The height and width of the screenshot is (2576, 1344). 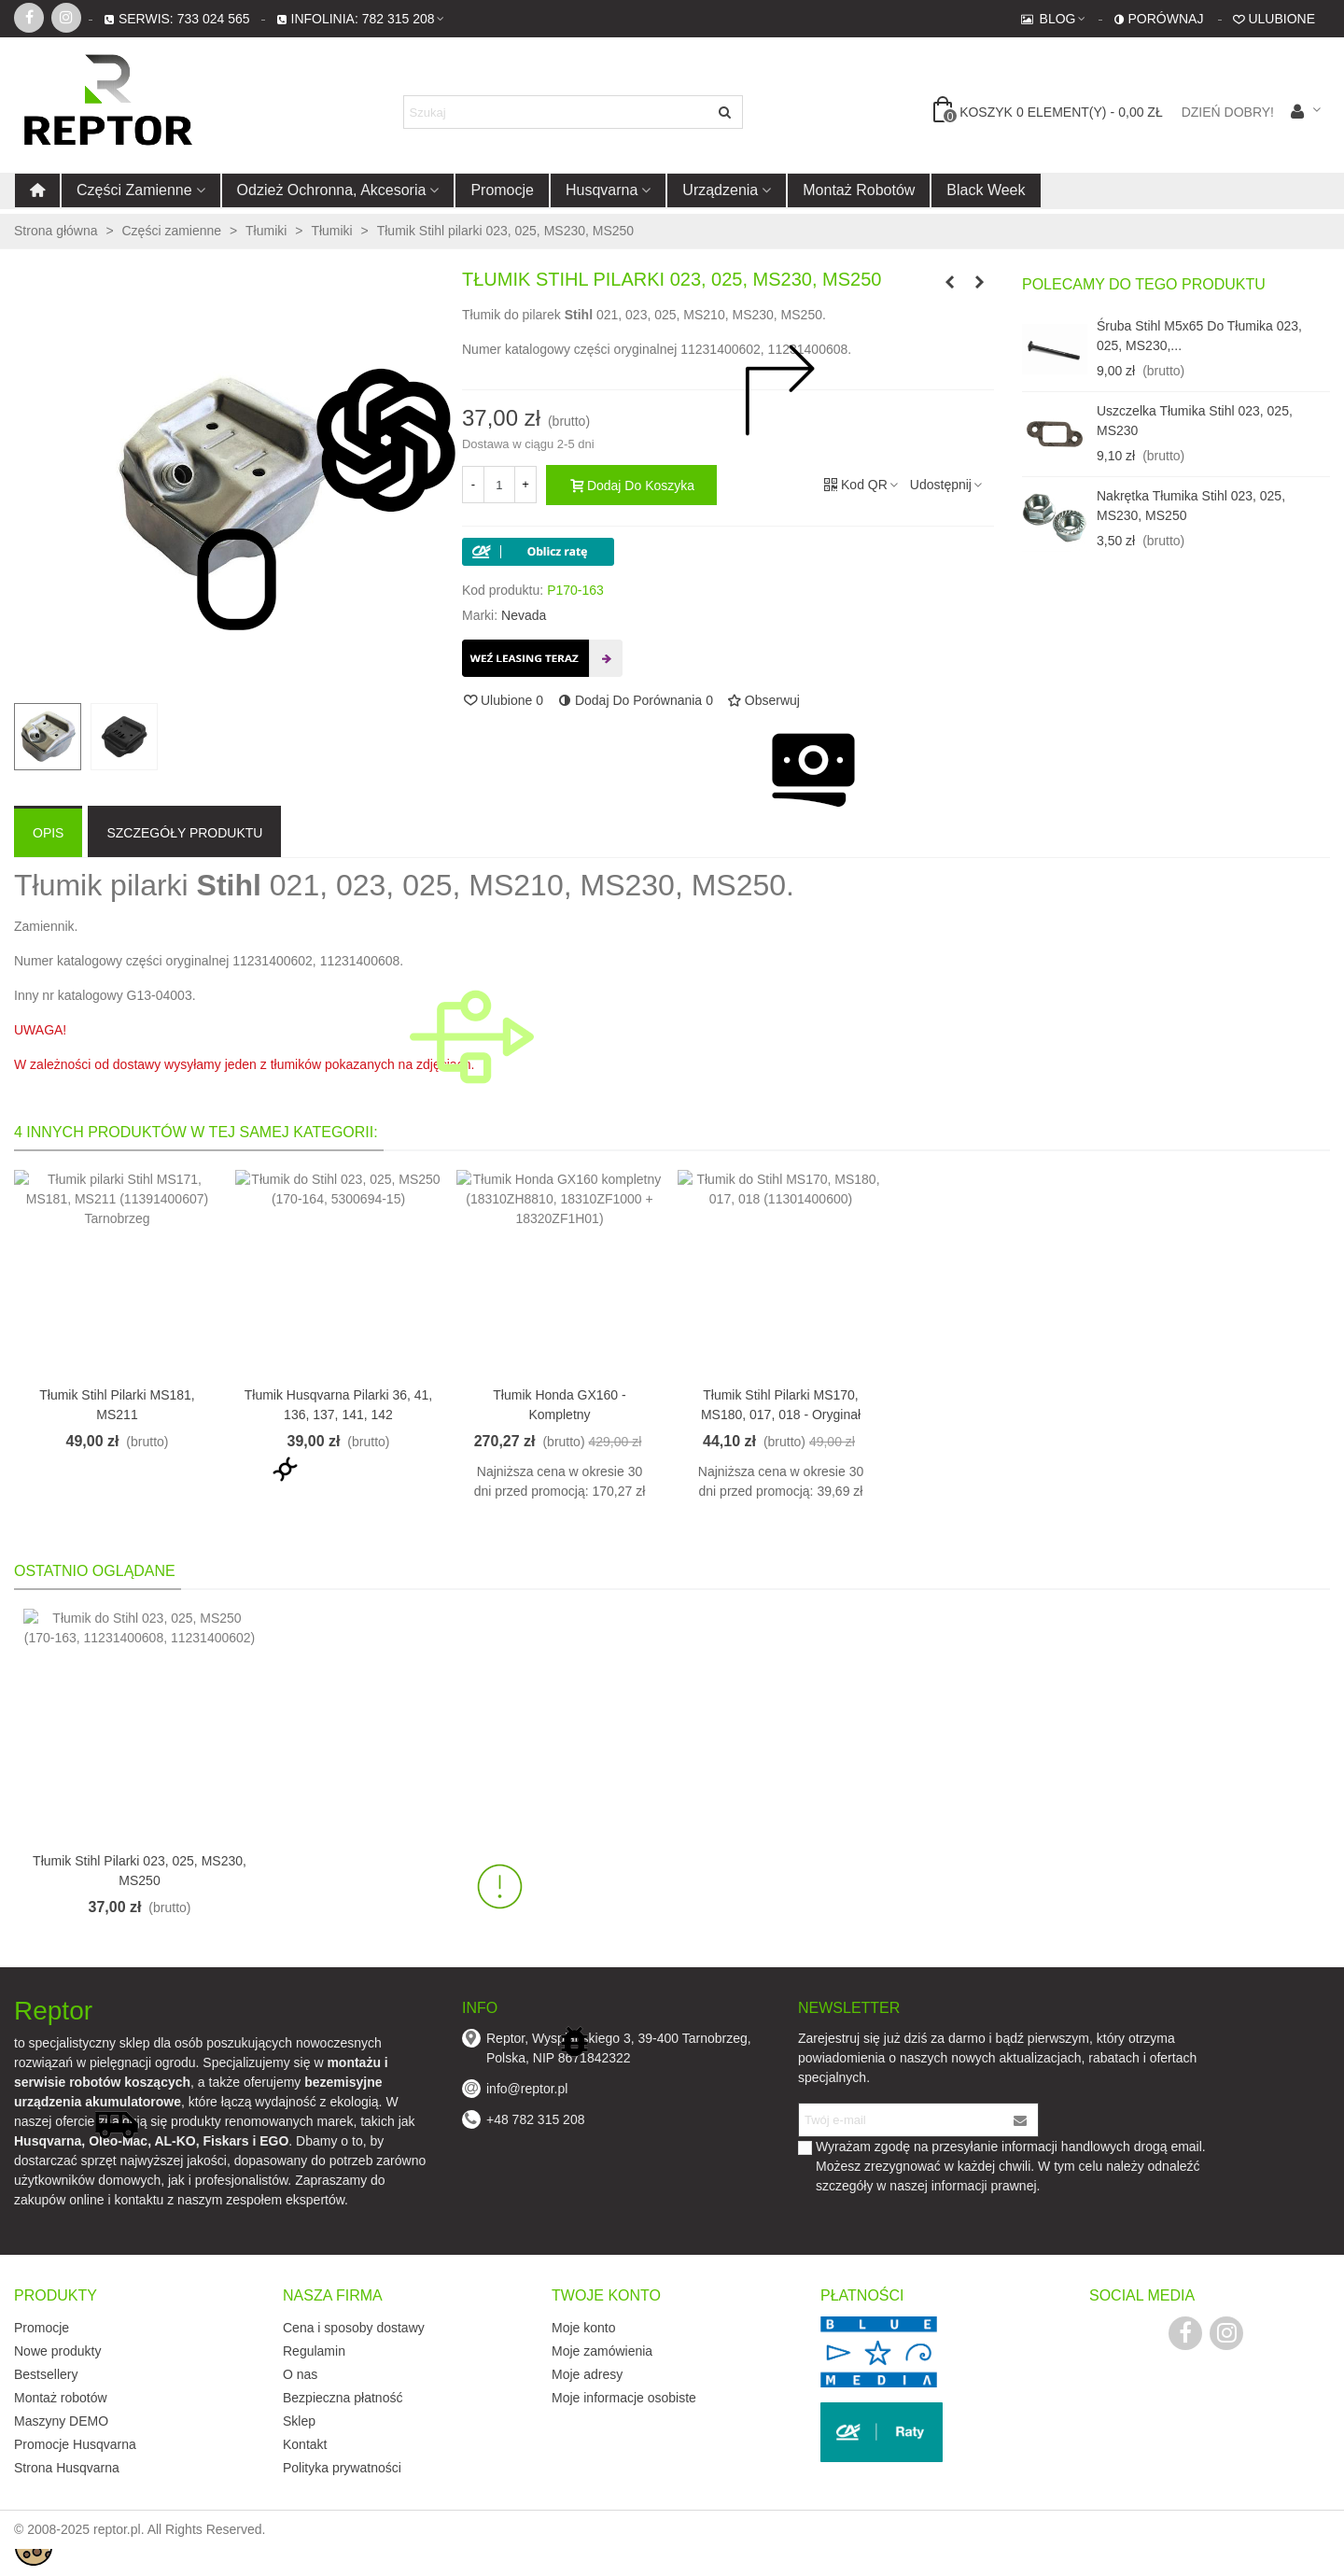 I want to click on indicates a warning or alert condition, so click(x=499, y=1886).